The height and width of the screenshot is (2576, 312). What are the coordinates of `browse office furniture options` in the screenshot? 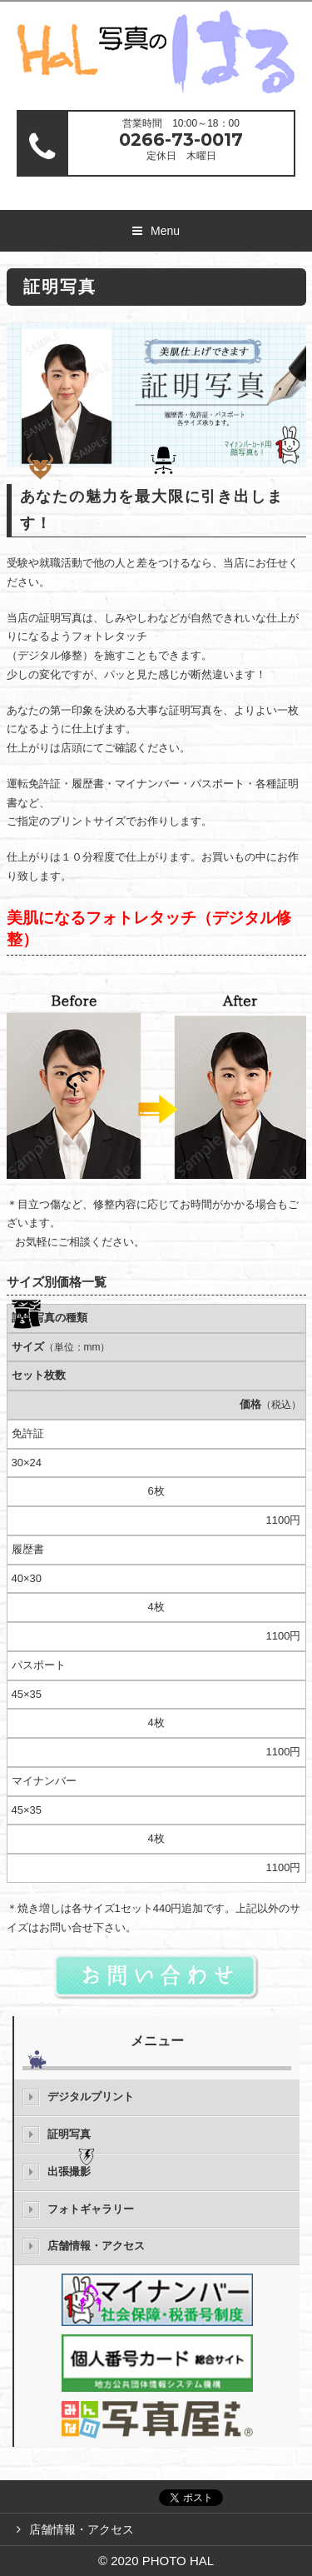 It's located at (163, 460).